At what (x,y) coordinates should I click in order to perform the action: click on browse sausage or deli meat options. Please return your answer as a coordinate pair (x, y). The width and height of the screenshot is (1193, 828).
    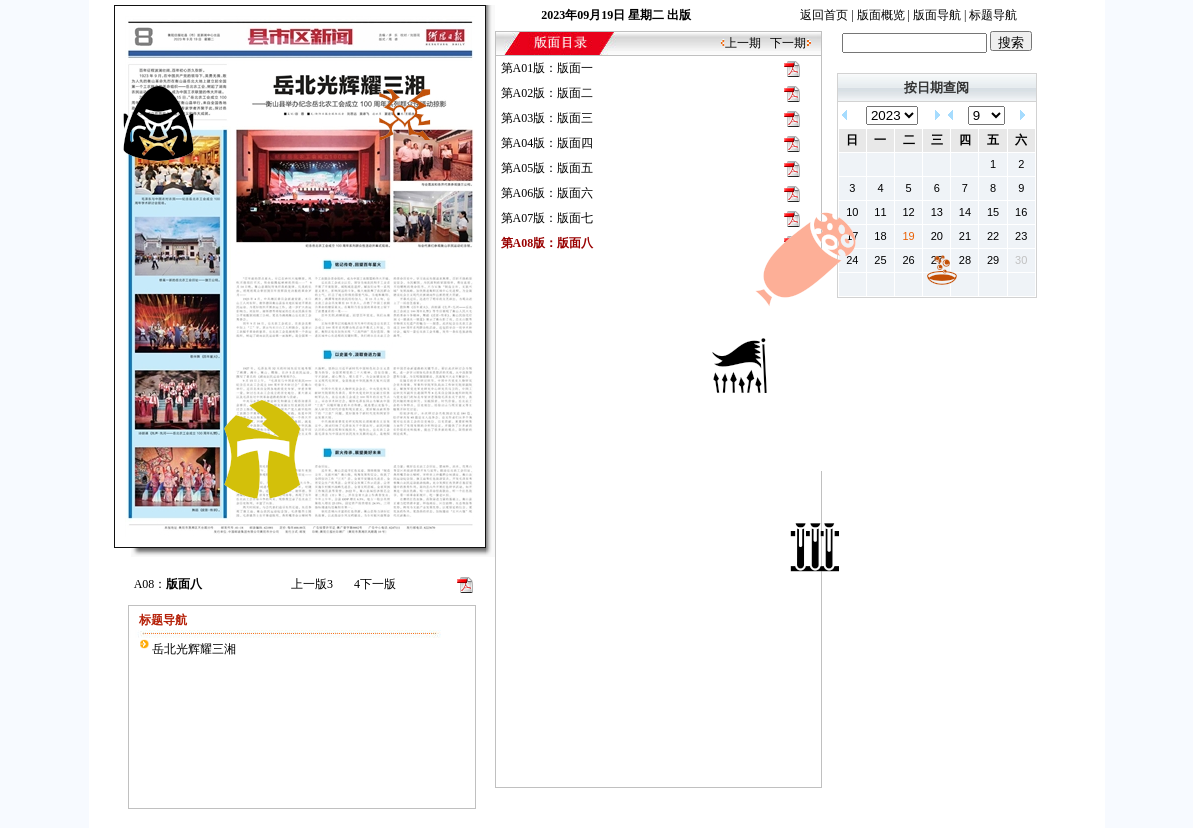
    Looking at the image, I should click on (805, 259).